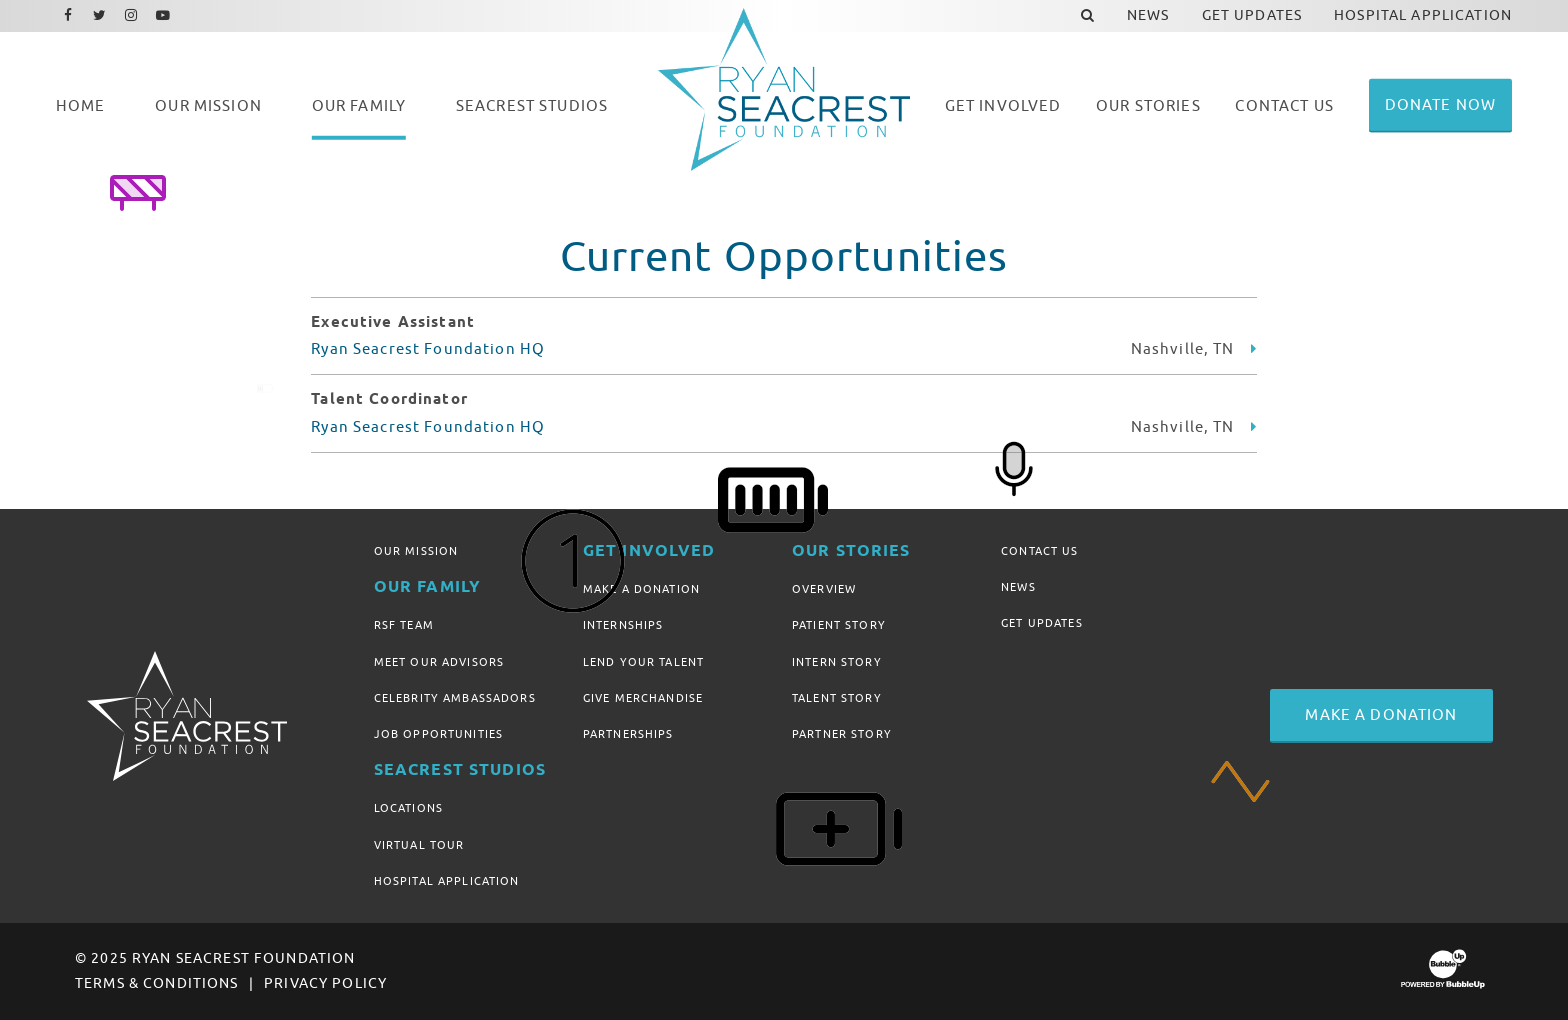 The image size is (1568, 1020). Describe the element at coordinates (138, 191) in the screenshot. I see `indicates a blocked or restricted area` at that location.